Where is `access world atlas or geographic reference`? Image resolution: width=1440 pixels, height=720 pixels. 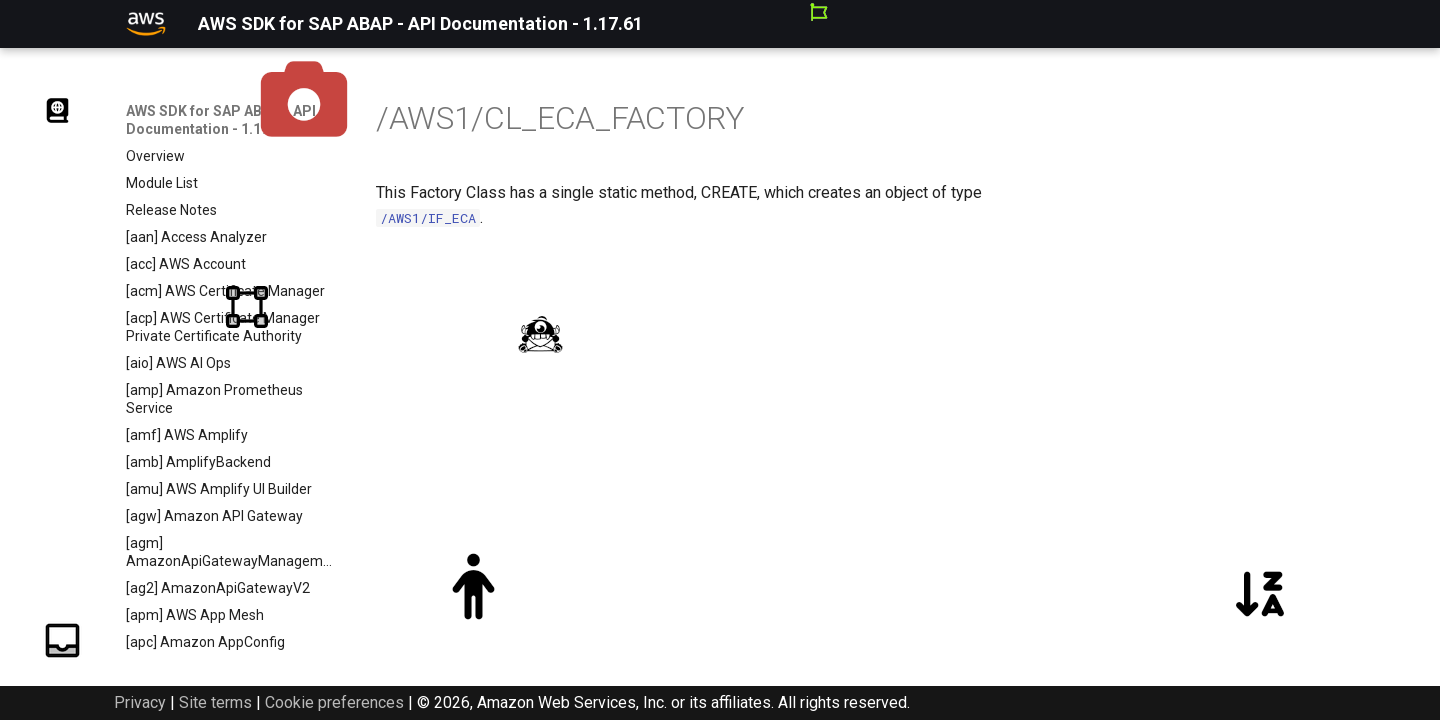
access world atlas or geographic reference is located at coordinates (57, 110).